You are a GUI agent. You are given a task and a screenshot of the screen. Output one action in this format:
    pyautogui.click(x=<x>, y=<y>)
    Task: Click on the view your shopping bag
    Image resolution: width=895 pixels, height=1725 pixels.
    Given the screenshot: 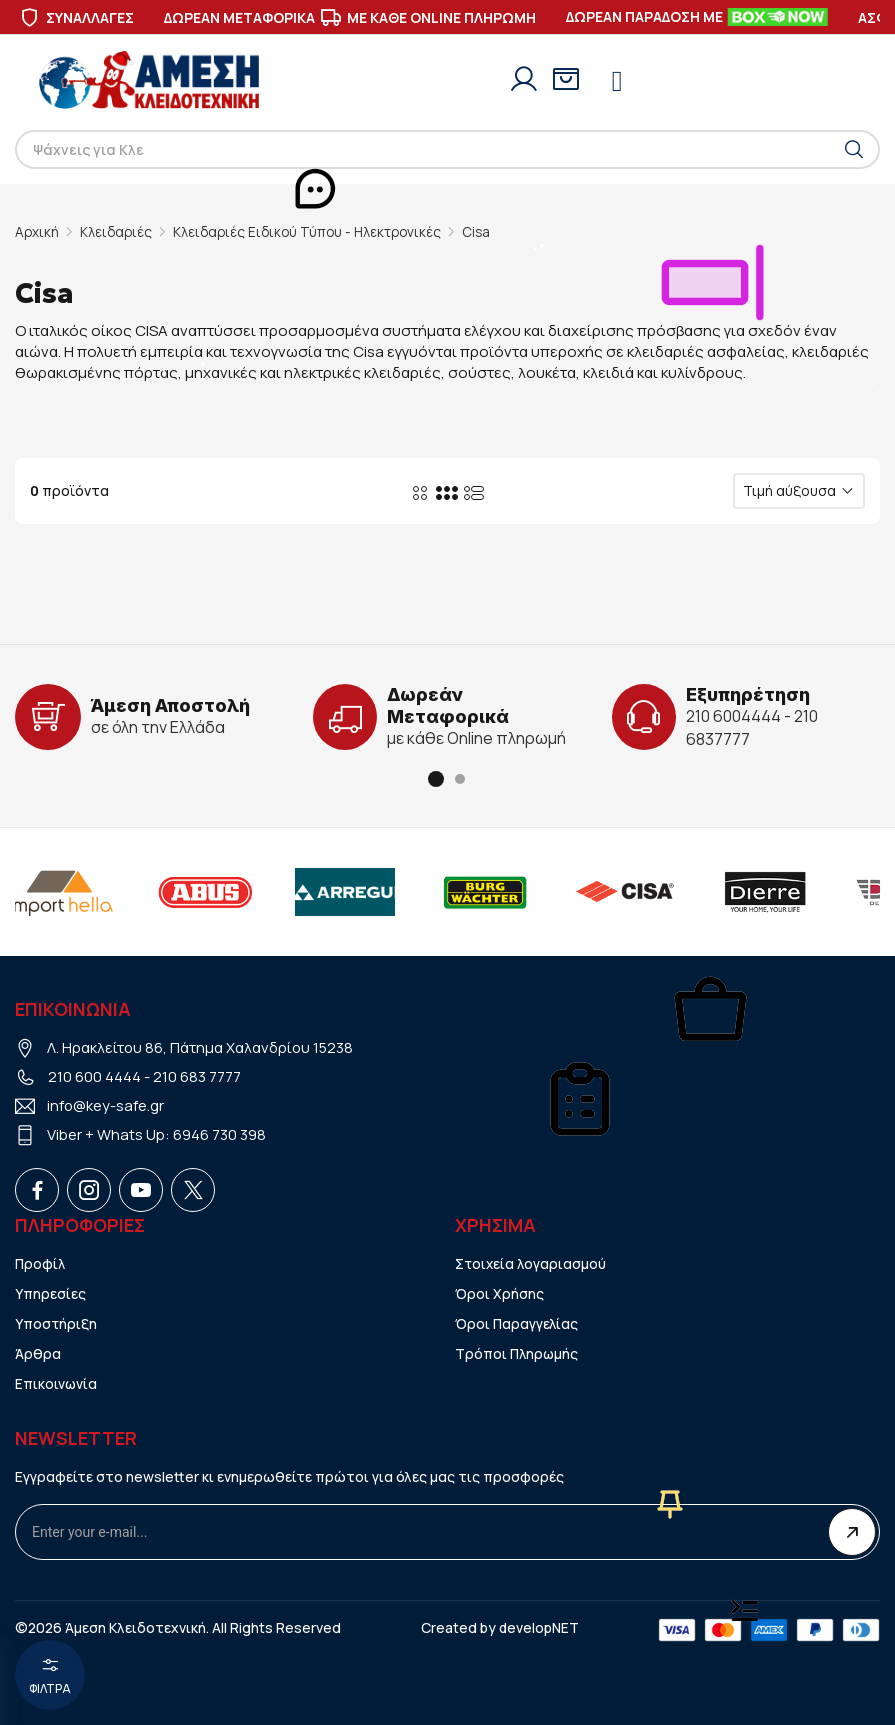 What is the action you would take?
    pyautogui.click(x=710, y=1012)
    